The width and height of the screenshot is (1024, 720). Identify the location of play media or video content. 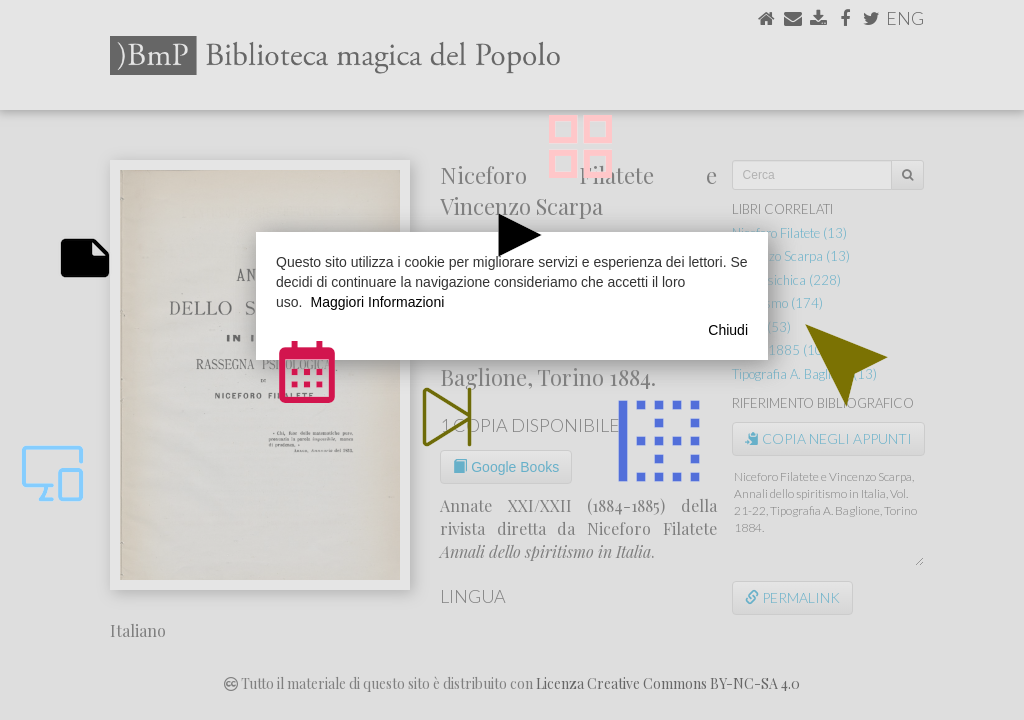
(520, 235).